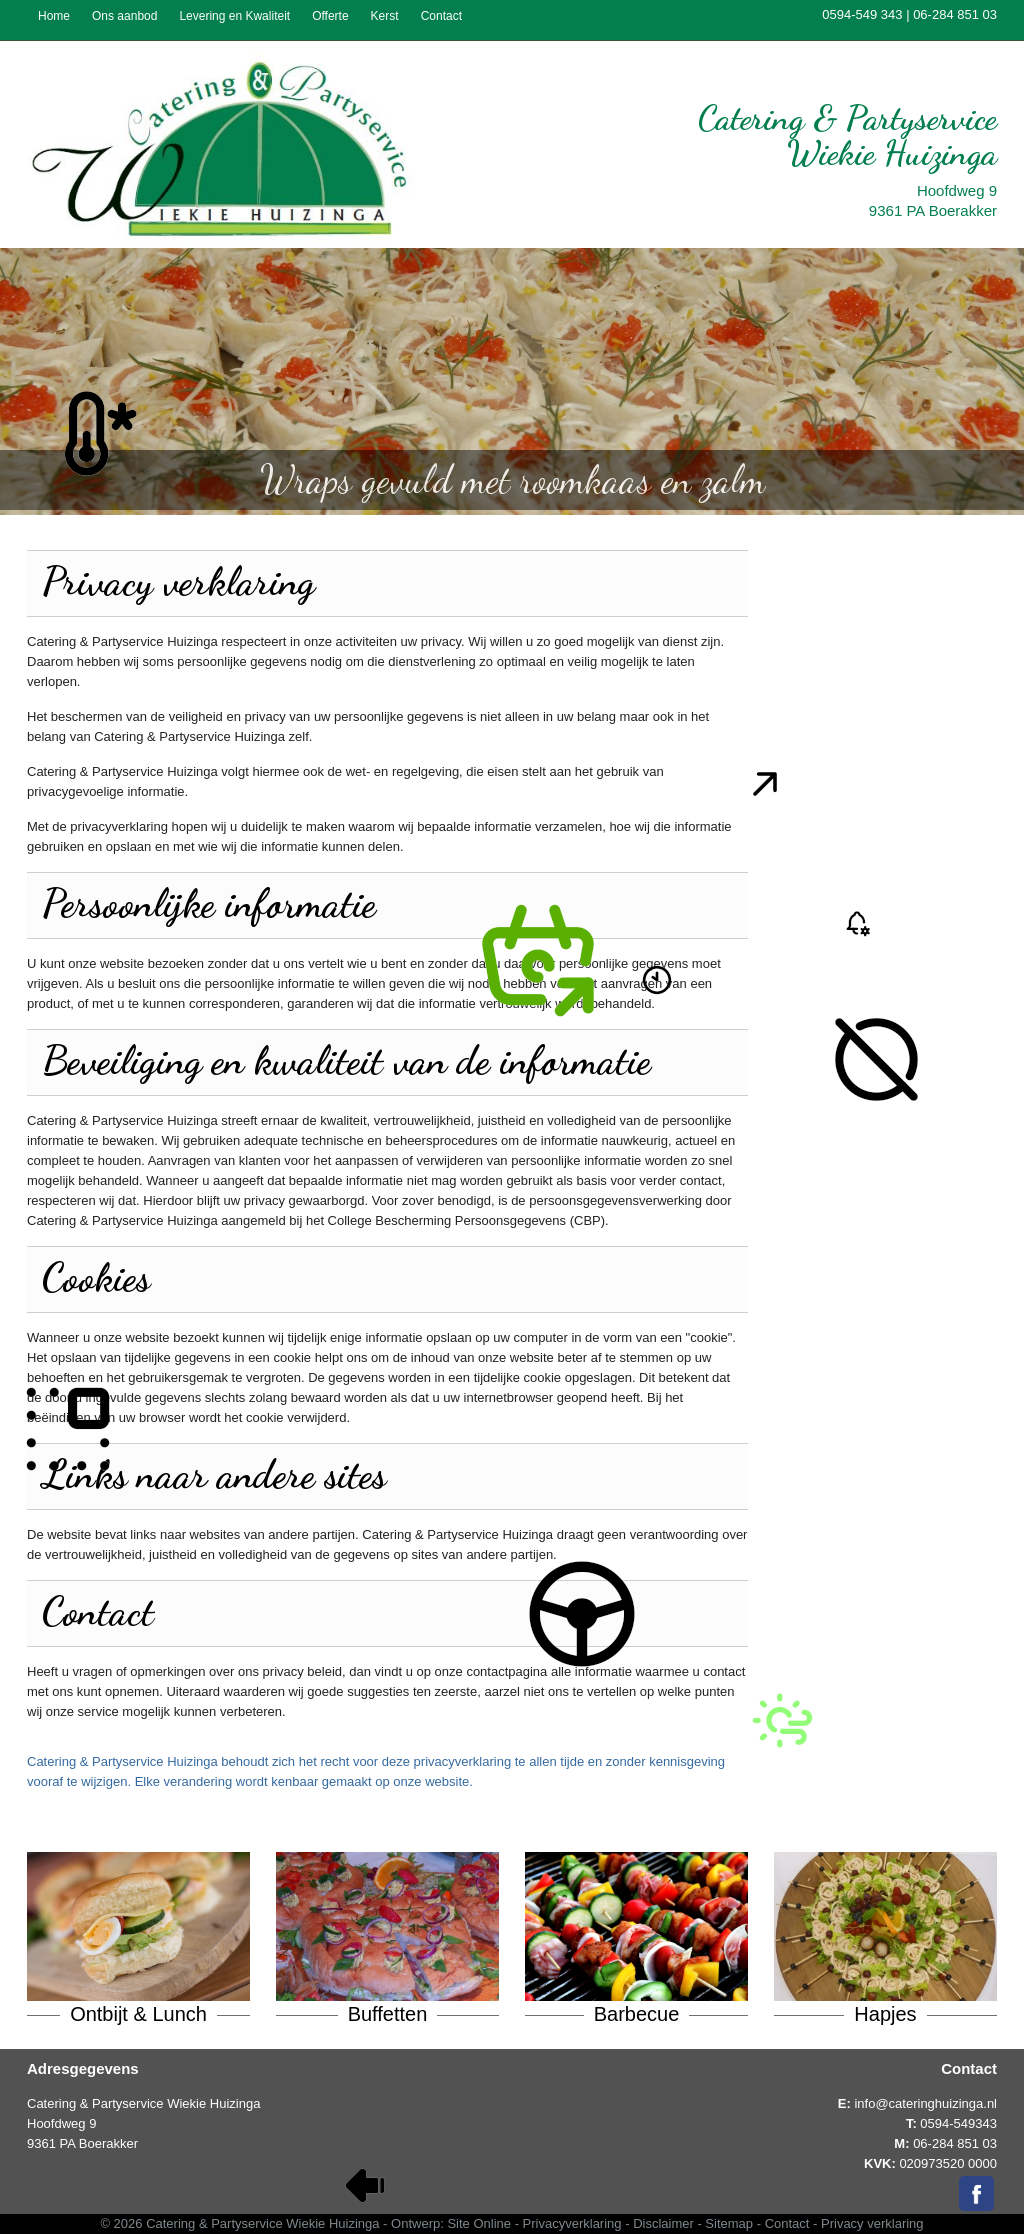  What do you see at coordinates (538, 955) in the screenshot?
I see `share your shopping basket with others` at bounding box center [538, 955].